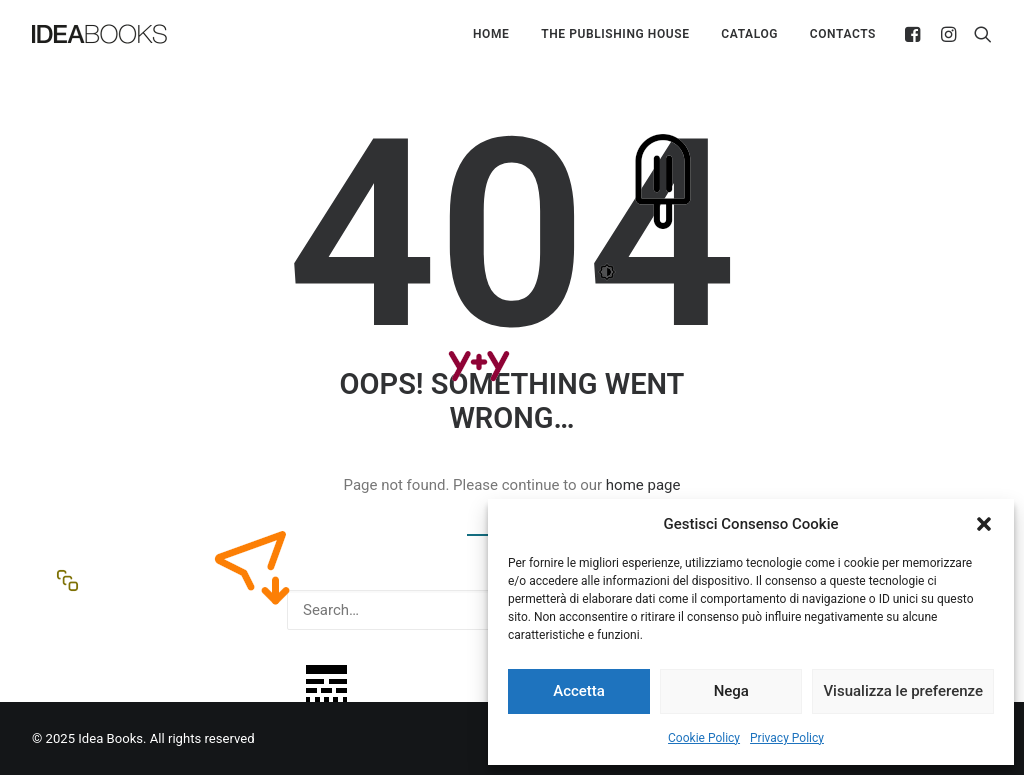 This screenshot has height=775, width=1024. I want to click on adjust screen brightness settings, so click(607, 272).